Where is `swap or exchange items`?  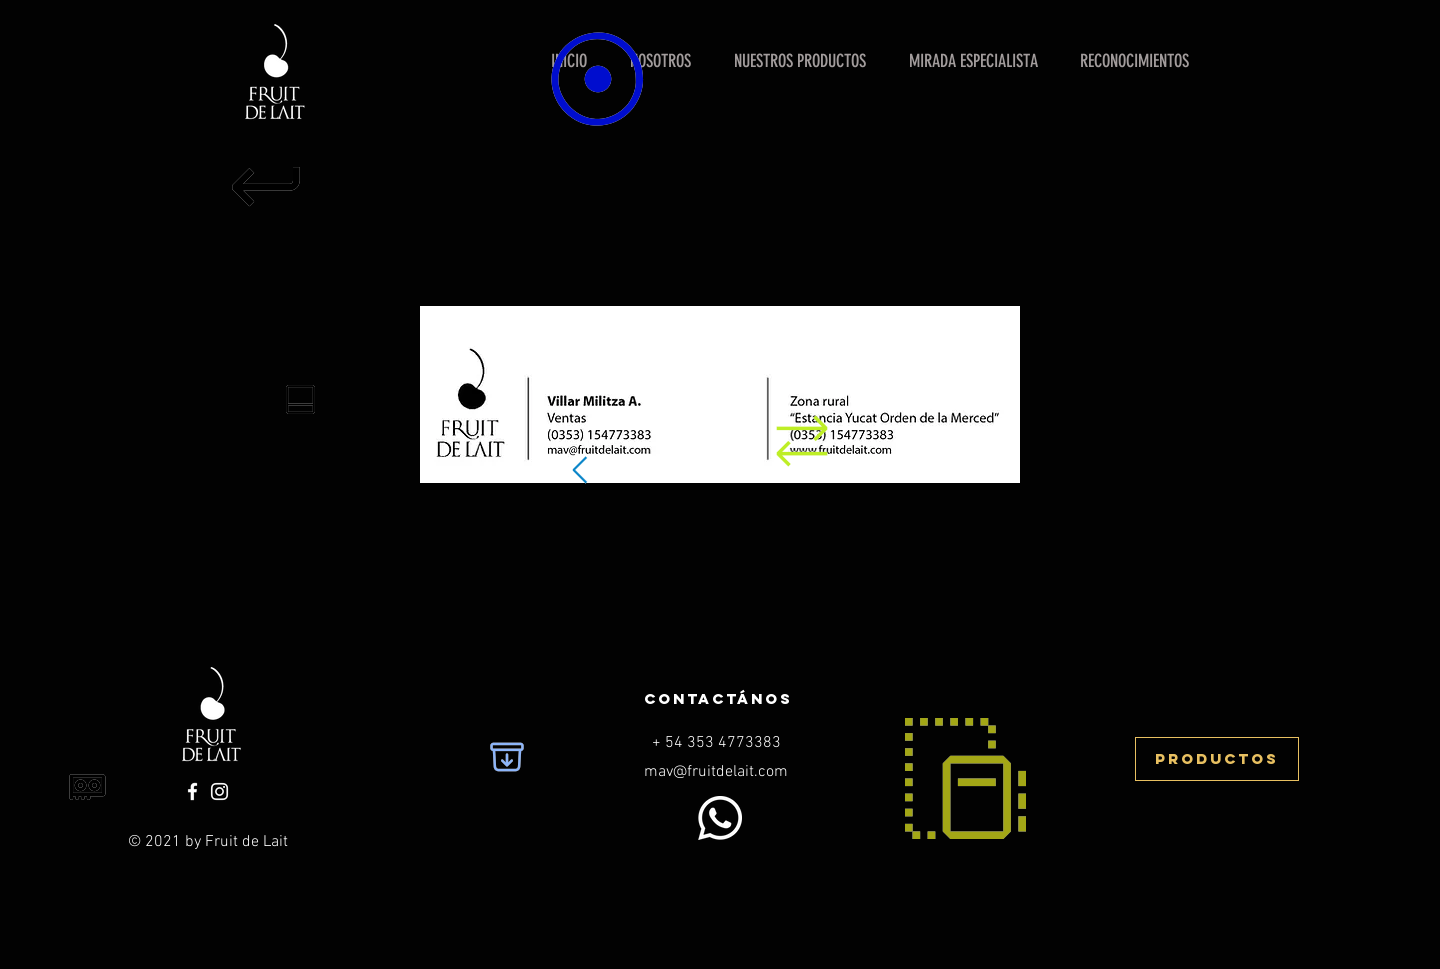 swap or exchange items is located at coordinates (802, 441).